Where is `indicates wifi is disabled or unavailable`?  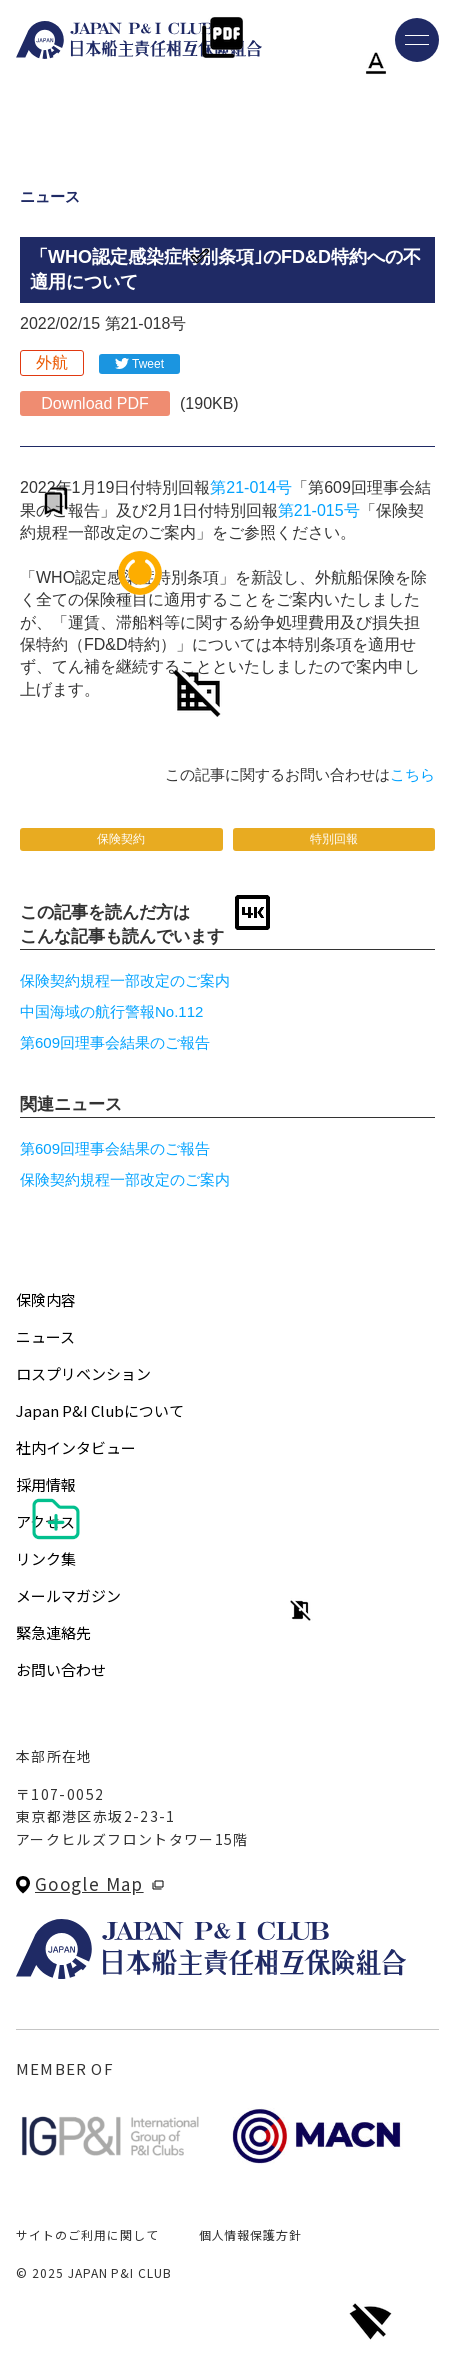
indicates wifi is disabled or unavailable is located at coordinates (370, 2322).